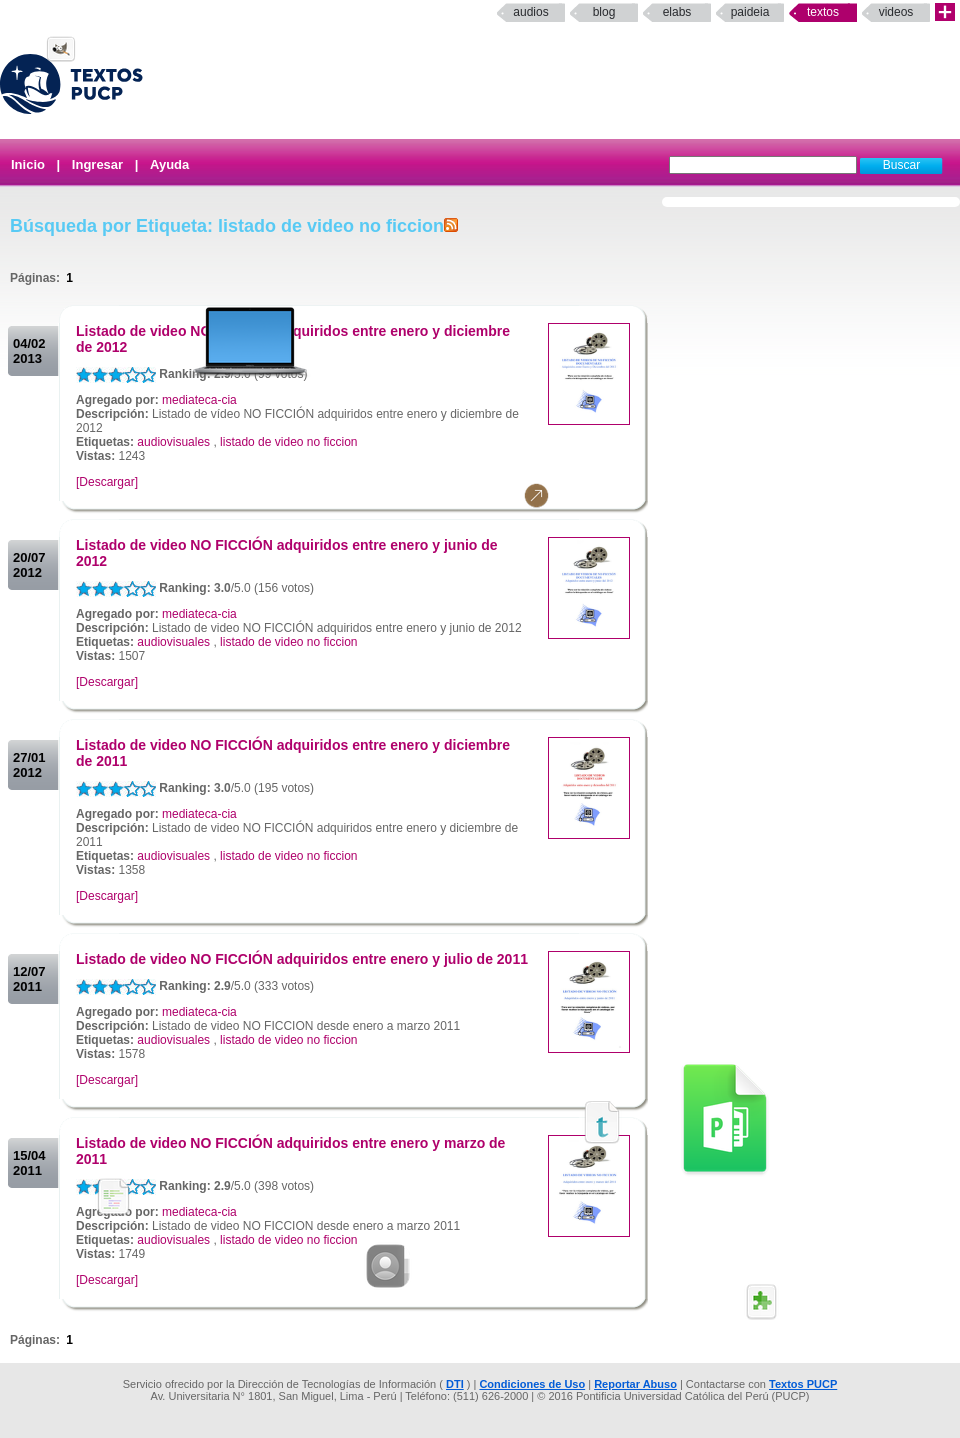  I want to click on a typst document file, so click(602, 1122).